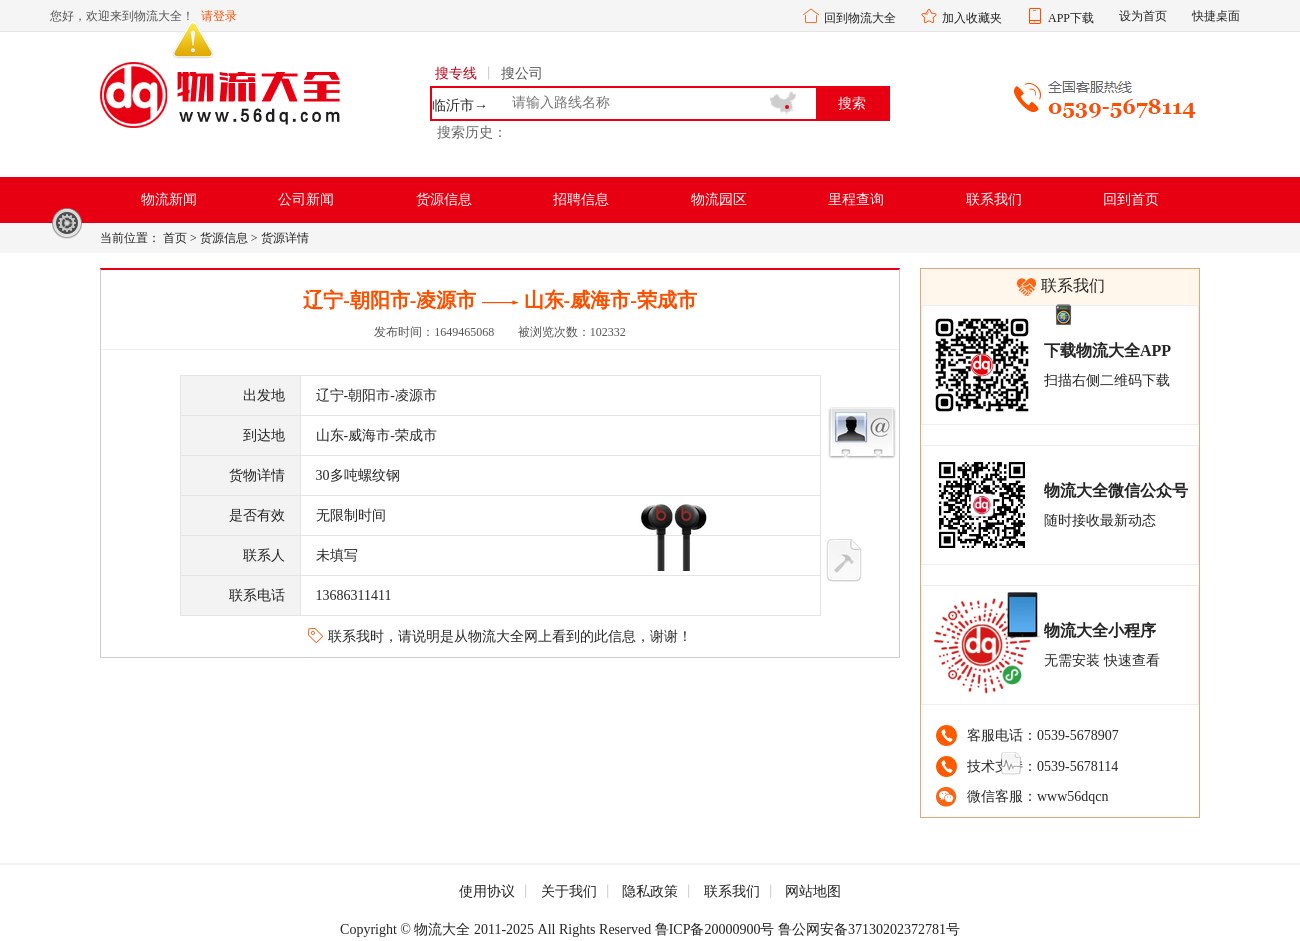  Describe the element at coordinates (1011, 763) in the screenshot. I see `view system log file` at that location.